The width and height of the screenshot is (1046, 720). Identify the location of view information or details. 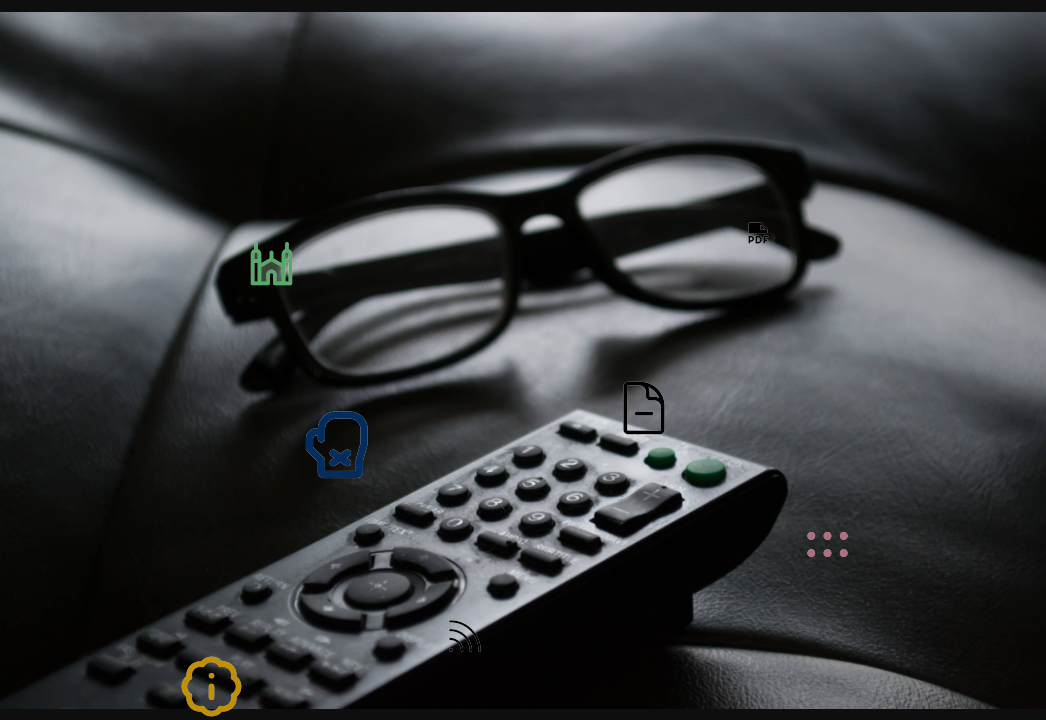
(211, 686).